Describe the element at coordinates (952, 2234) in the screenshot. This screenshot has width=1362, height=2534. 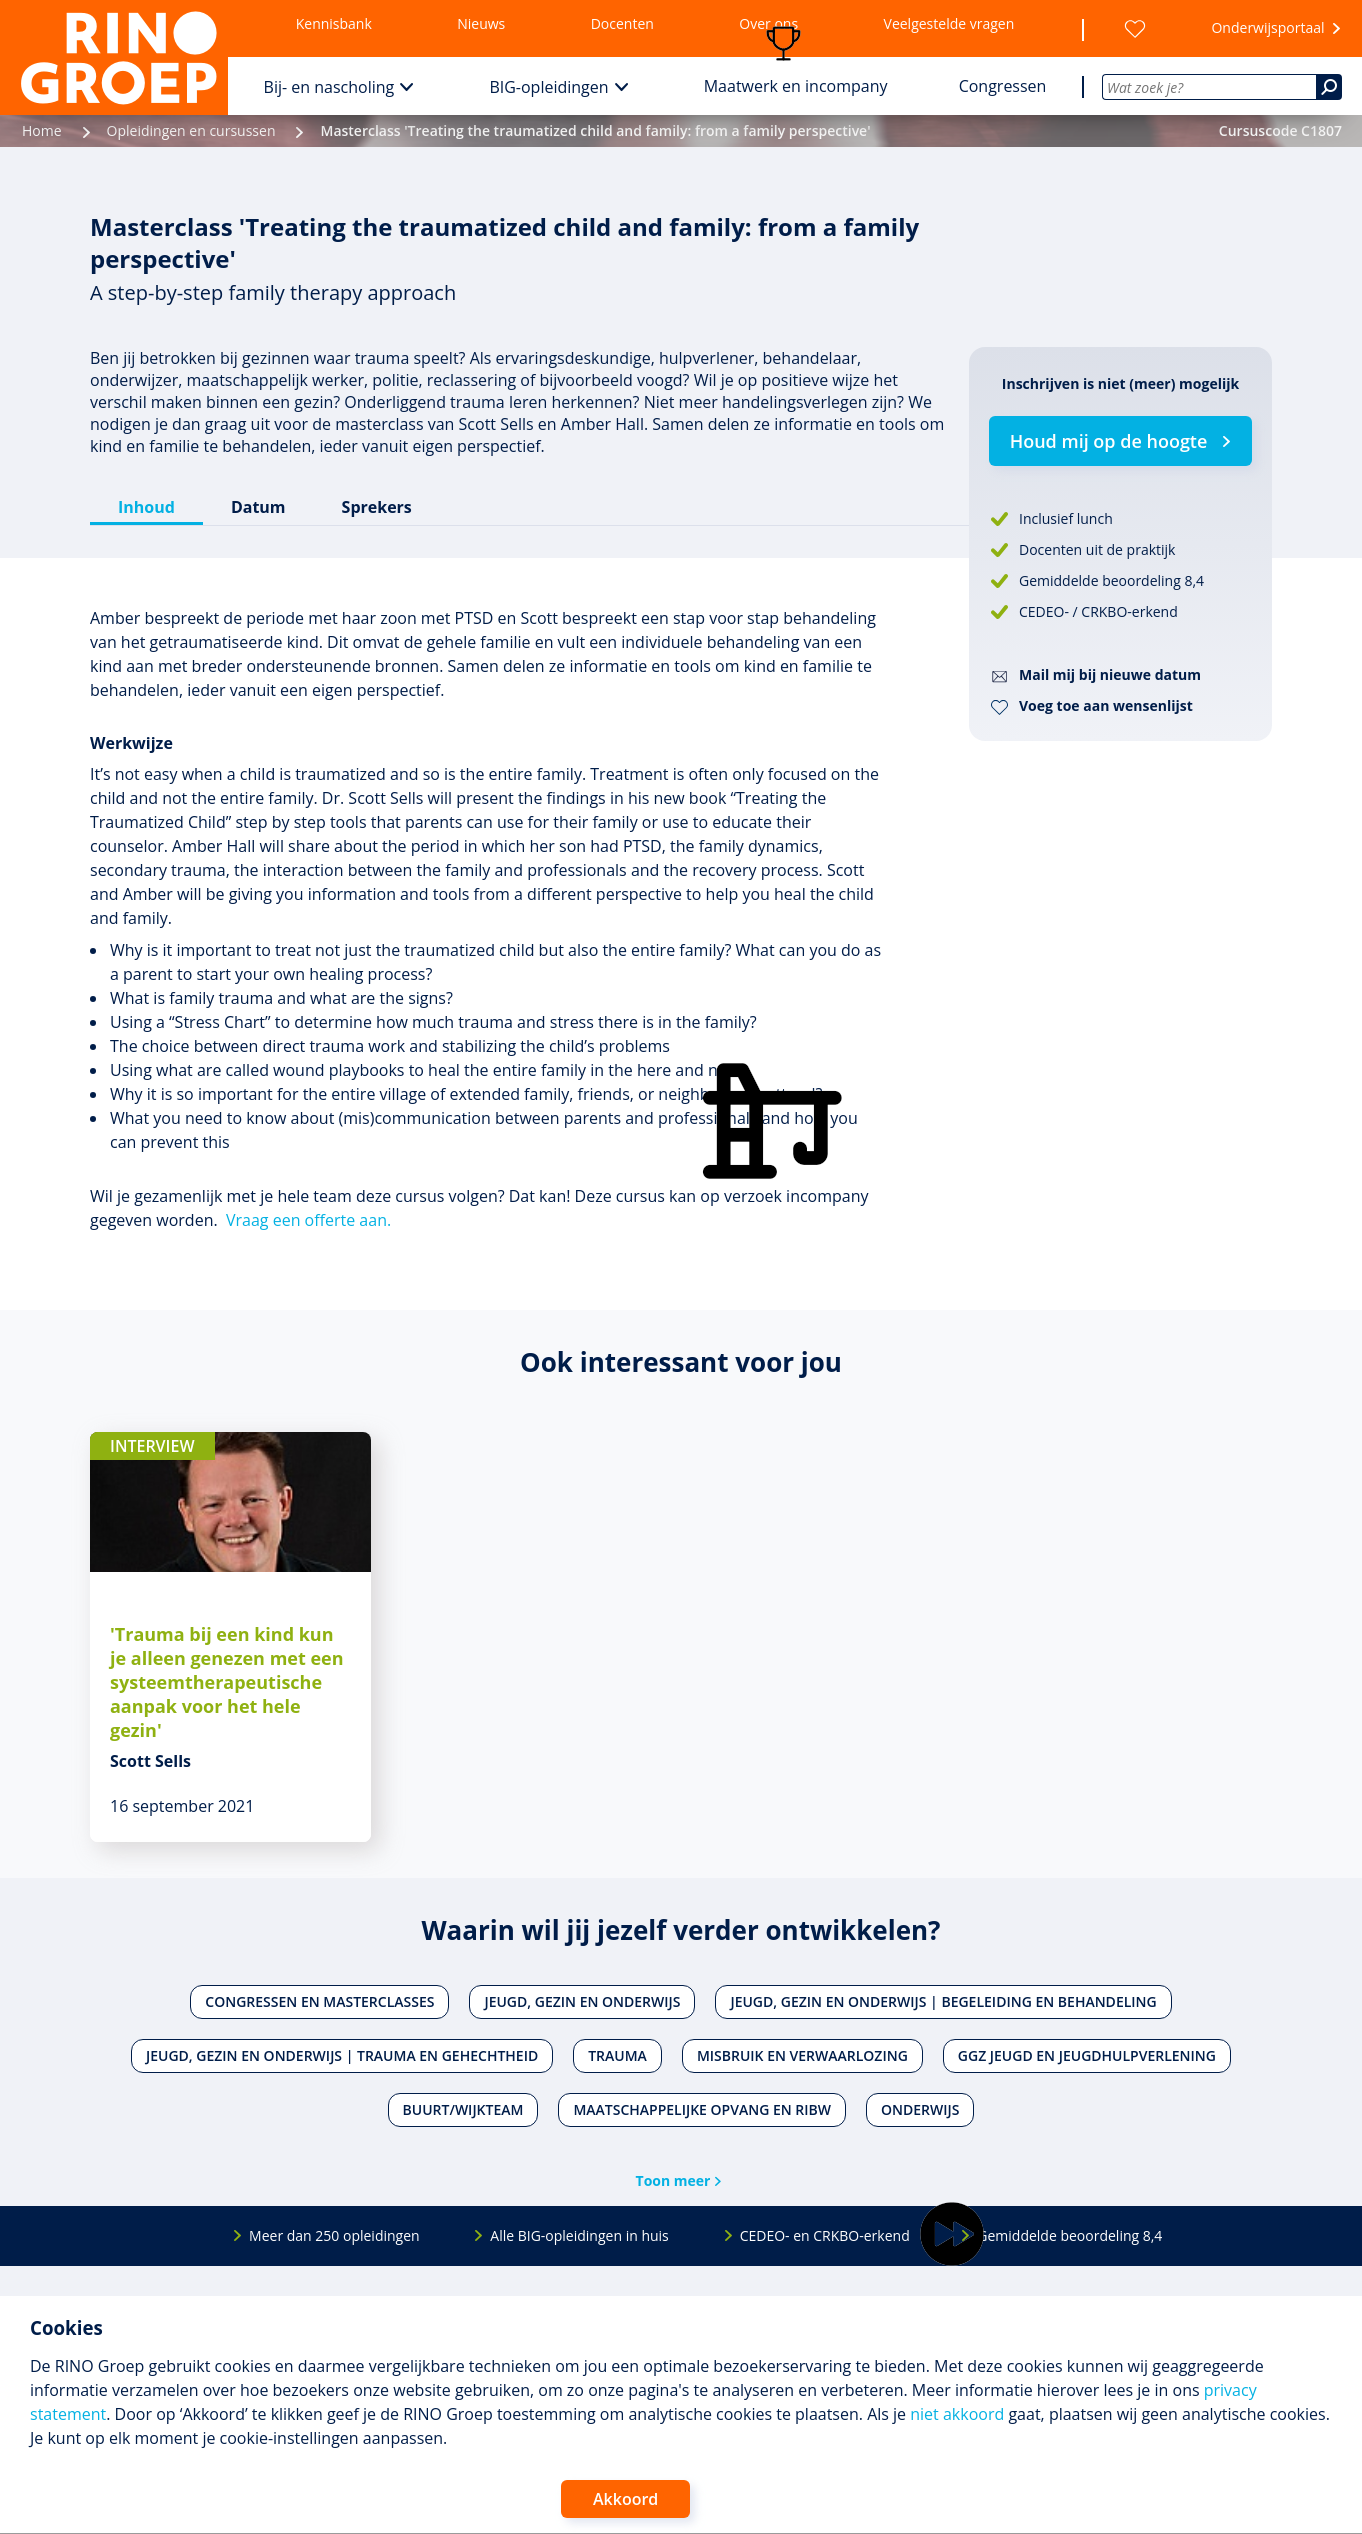
I see `skip forward to the next track` at that location.